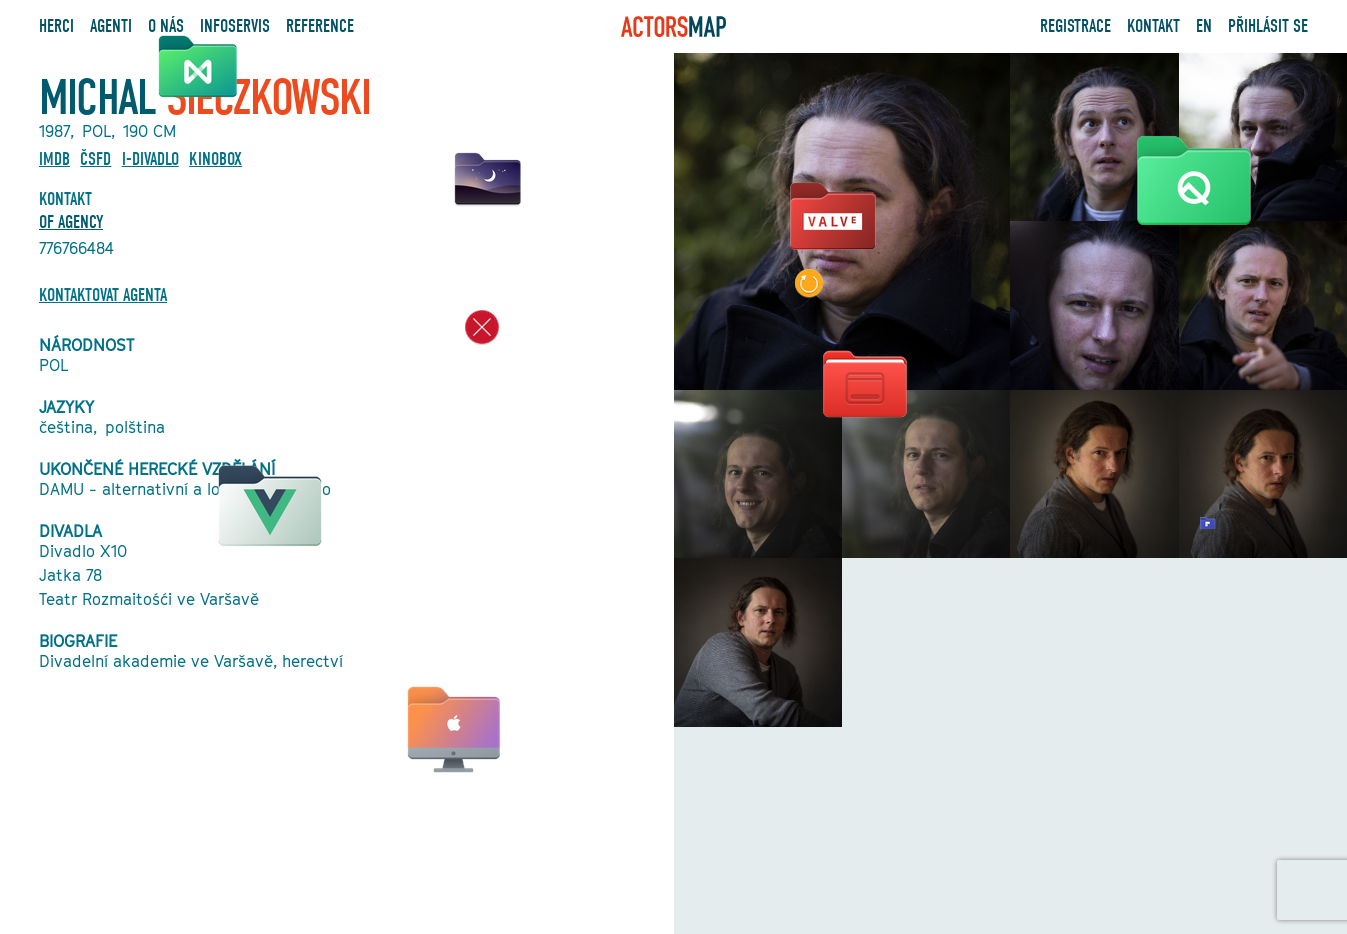  I want to click on open folder containing Vue.js project files, so click(269, 508).